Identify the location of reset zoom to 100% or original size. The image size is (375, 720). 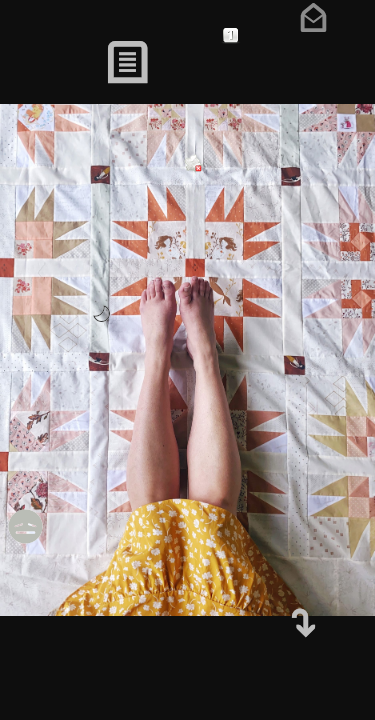
(231, 35).